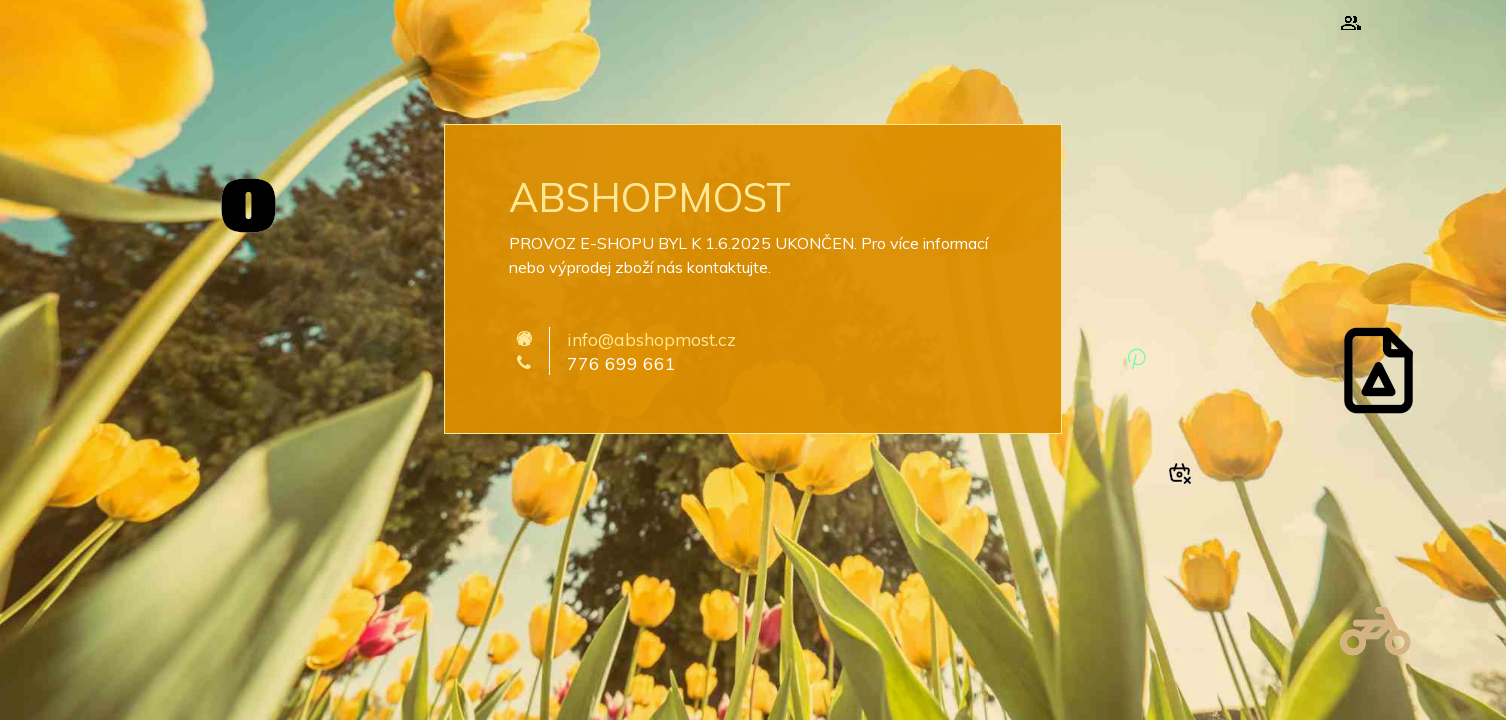  I want to click on view contacts or people list, so click(1351, 23).